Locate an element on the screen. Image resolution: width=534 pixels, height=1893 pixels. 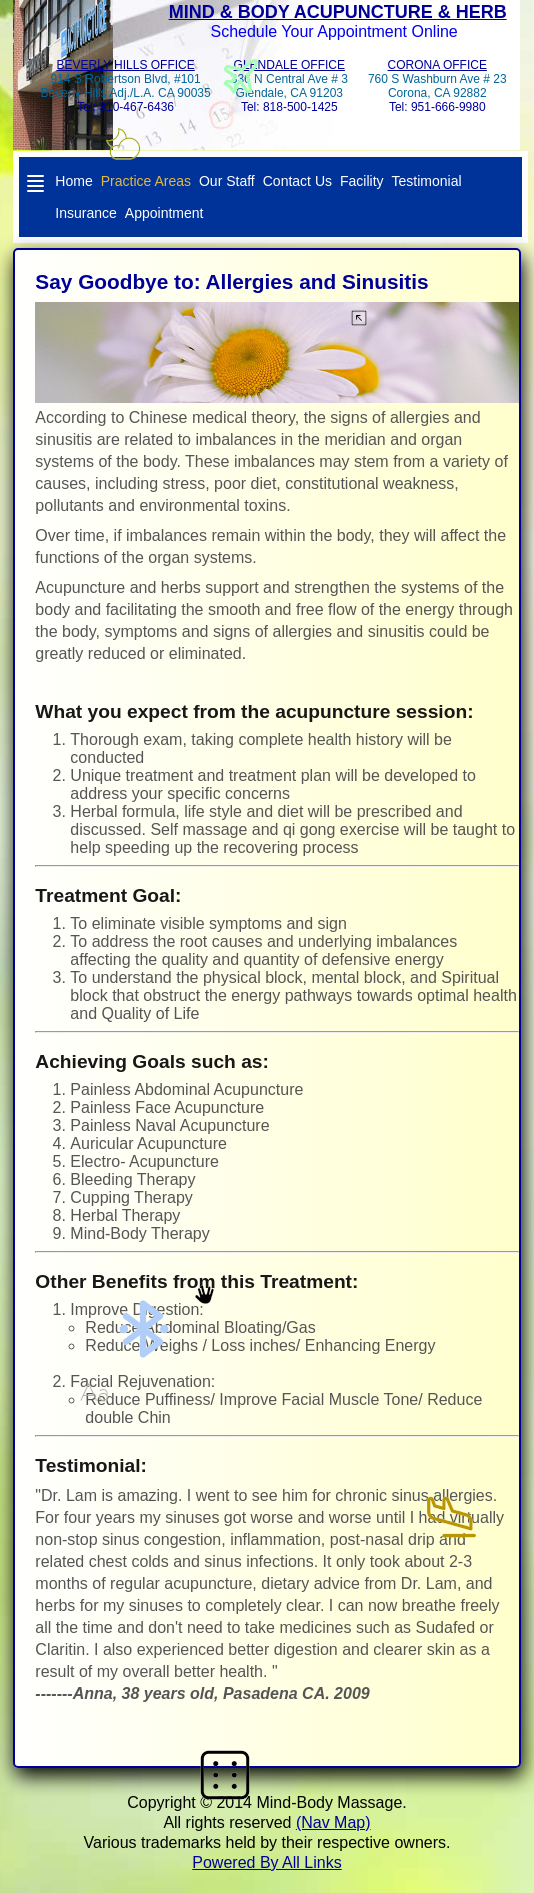
navigate to the top-left or go back diagonally is located at coordinates (359, 318).